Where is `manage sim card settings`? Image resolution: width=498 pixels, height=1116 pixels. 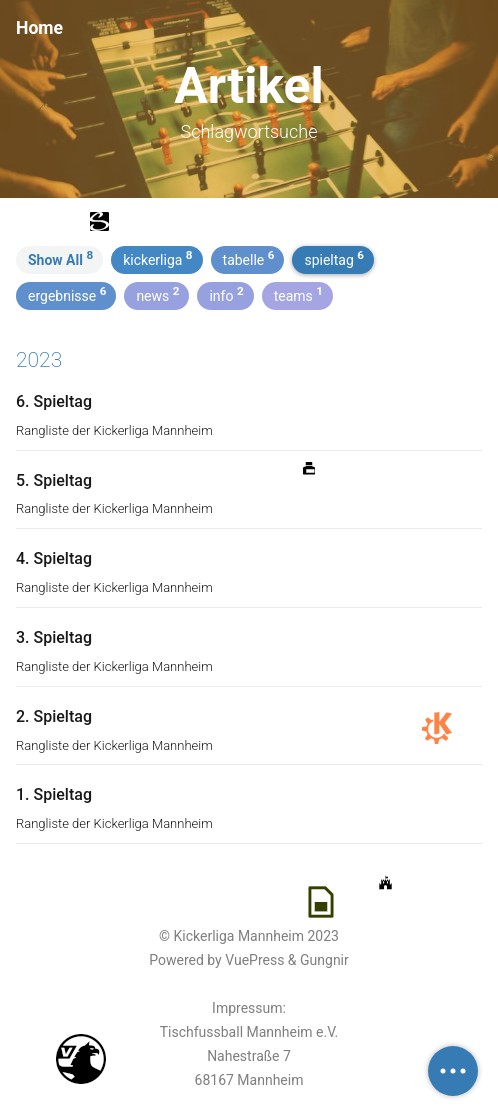
manage sim card settings is located at coordinates (321, 902).